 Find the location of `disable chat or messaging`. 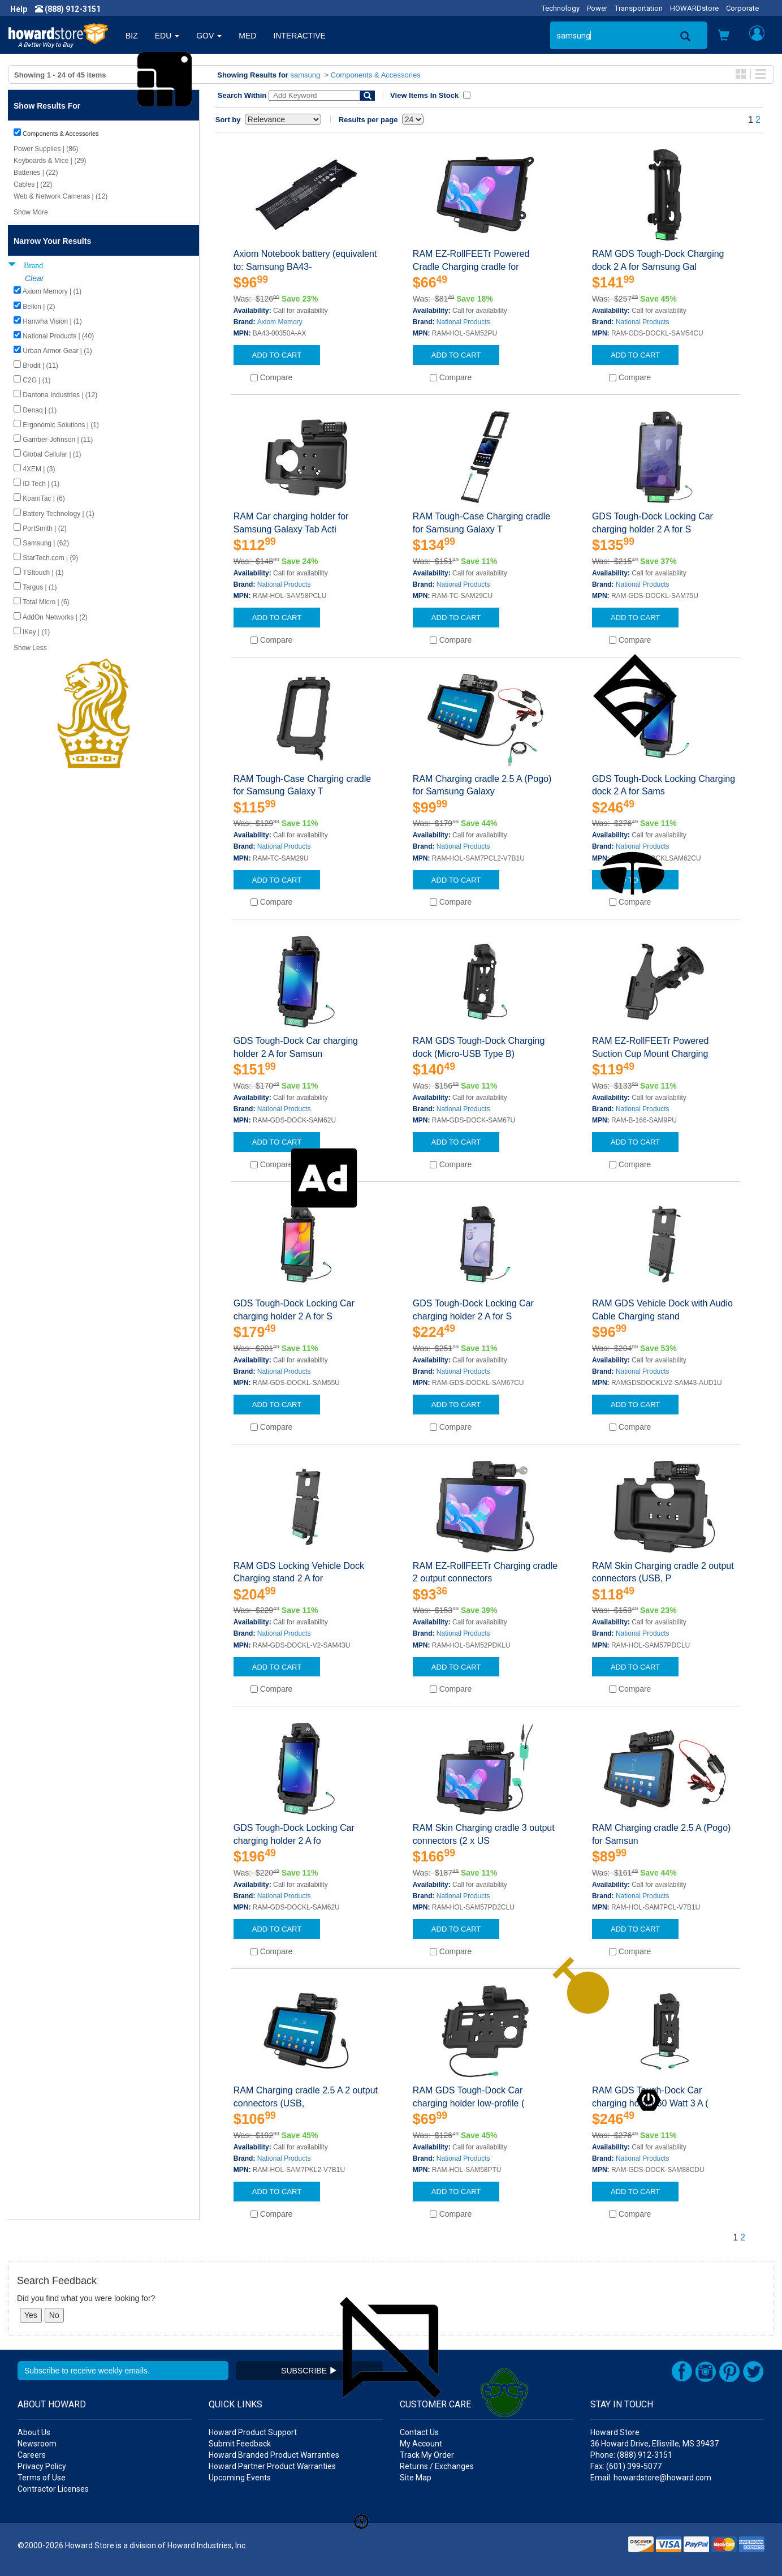

disable chat or messaging is located at coordinates (390, 2347).